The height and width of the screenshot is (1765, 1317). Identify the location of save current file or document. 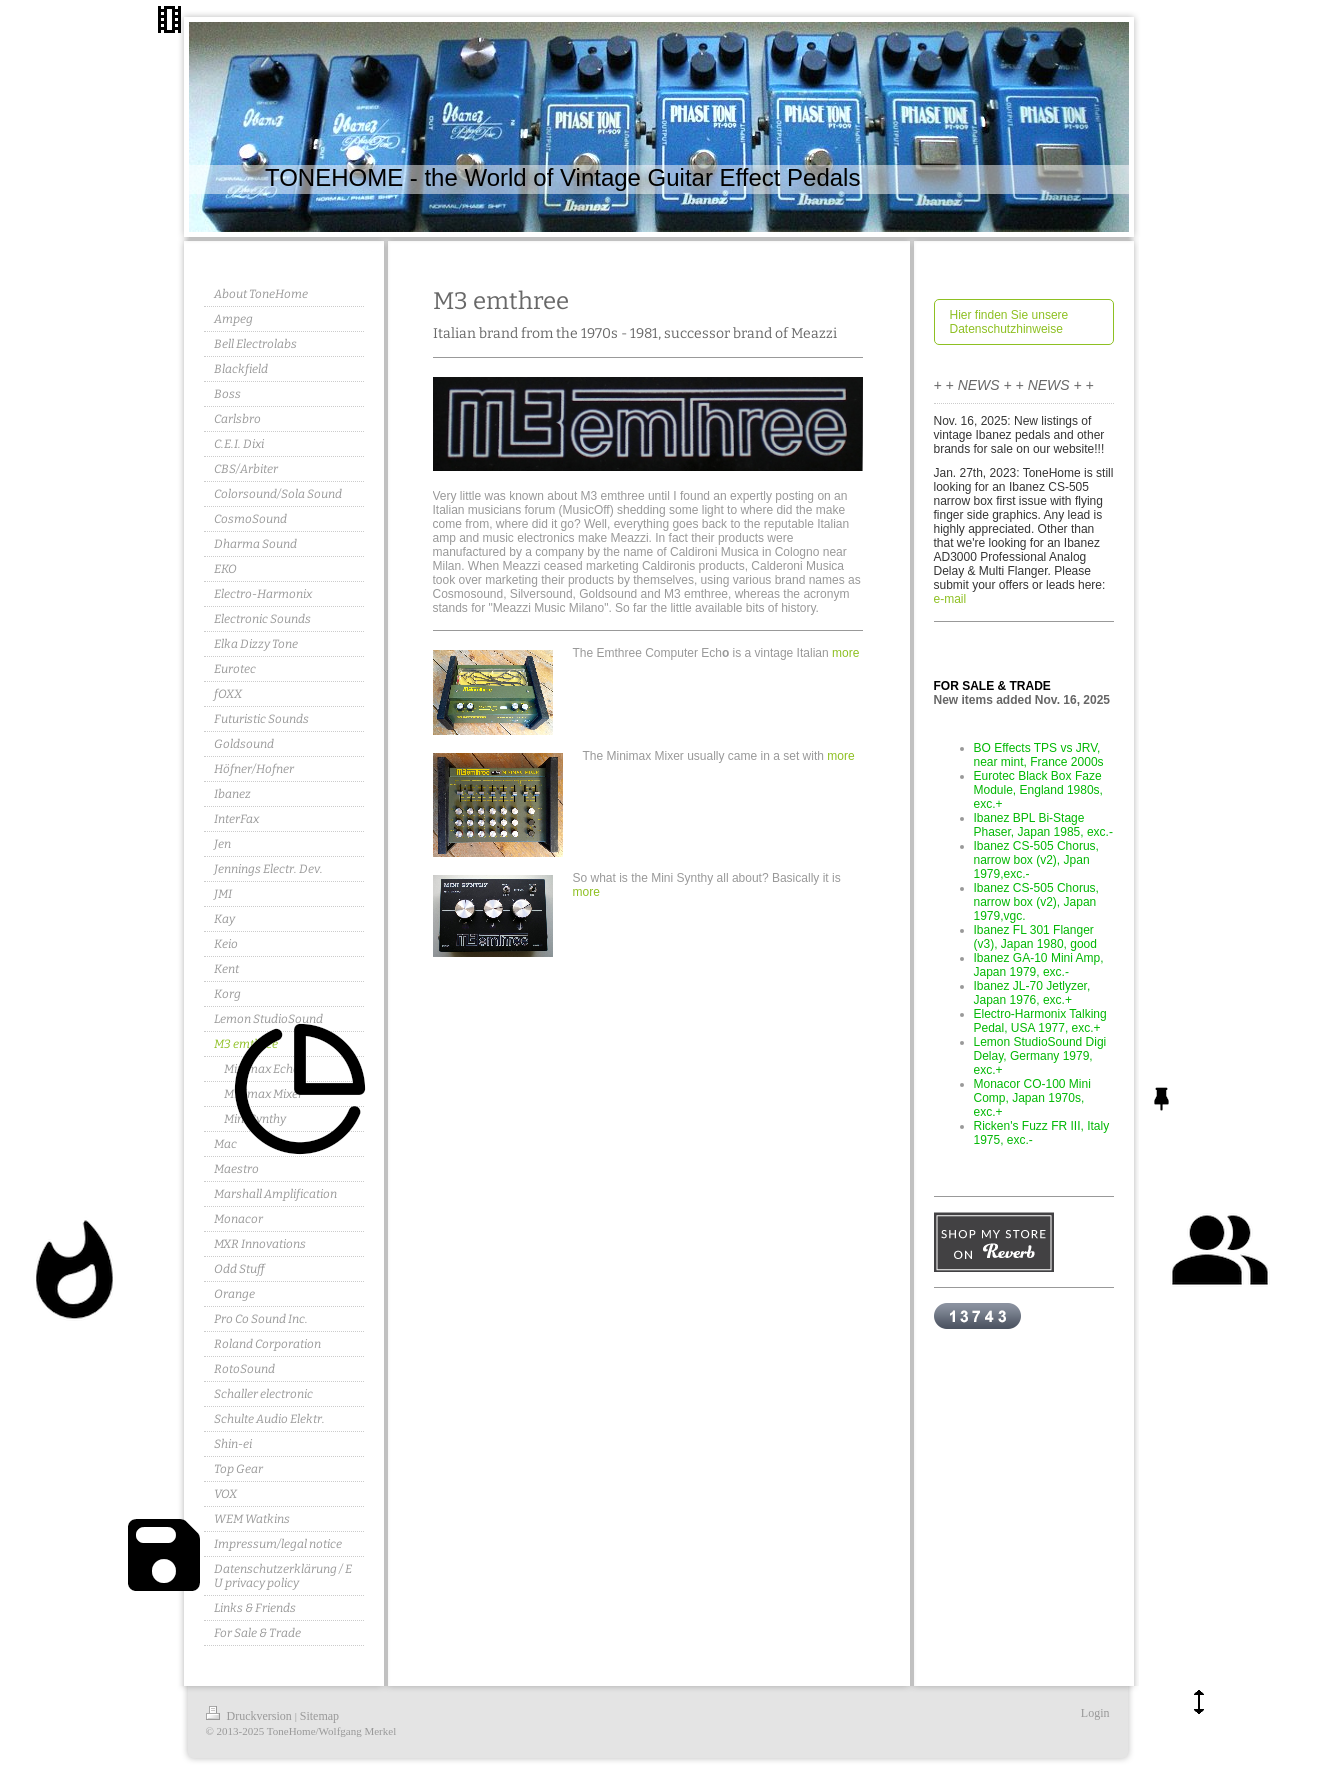
(164, 1555).